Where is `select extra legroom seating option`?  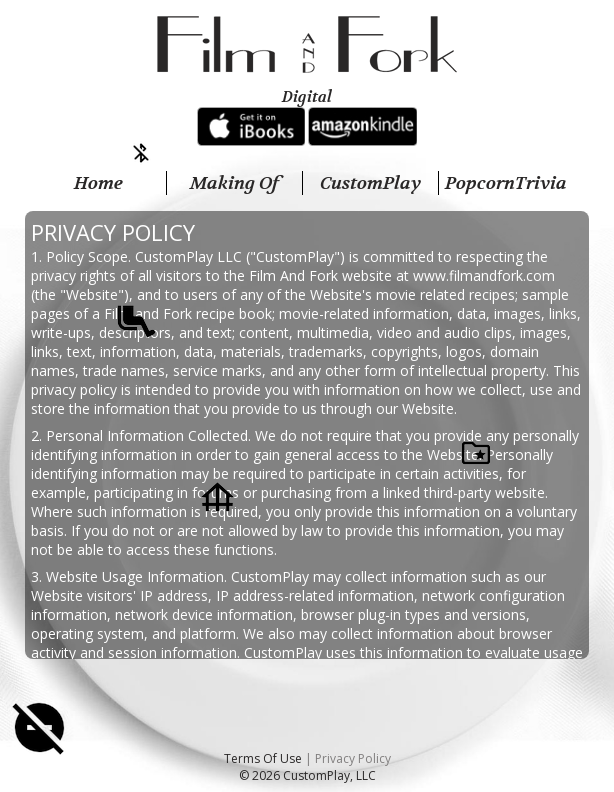 select extra legroom seating option is located at coordinates (135, 321).